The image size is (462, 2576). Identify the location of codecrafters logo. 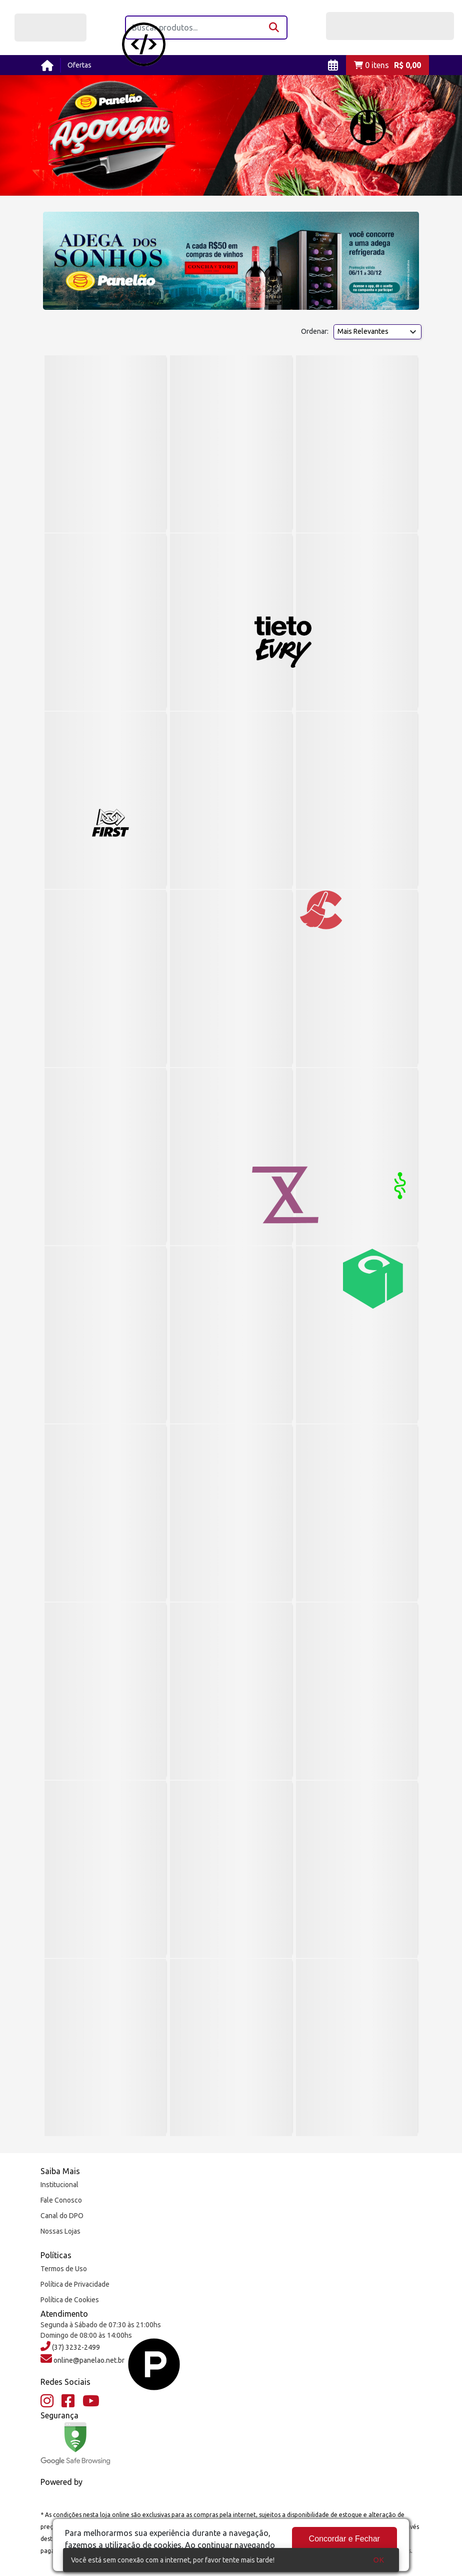
(144, 44).